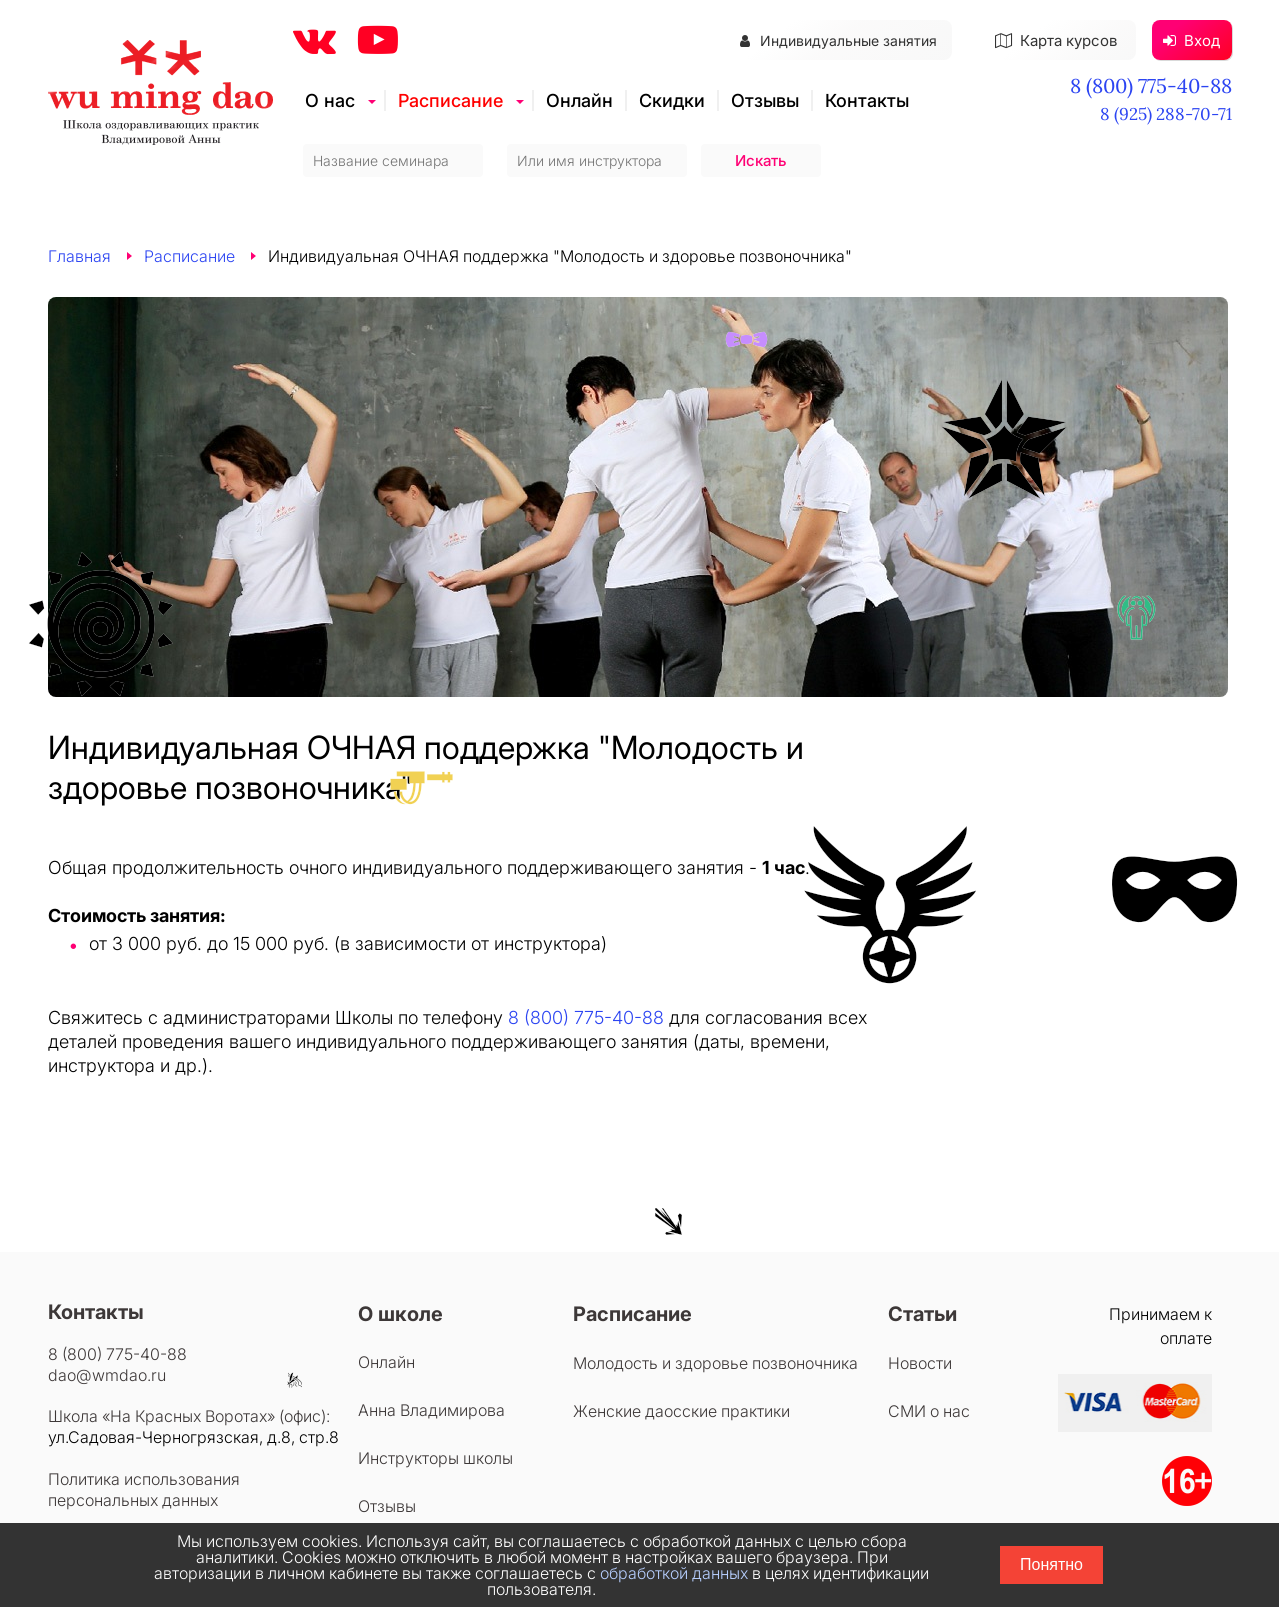 Image resolution: width=1279 pixels, height=1607 pixels. Describe the element at coordinates (1004, 439) in the screenshot. I see `staryu pokémon icon from a game interface` at that location.